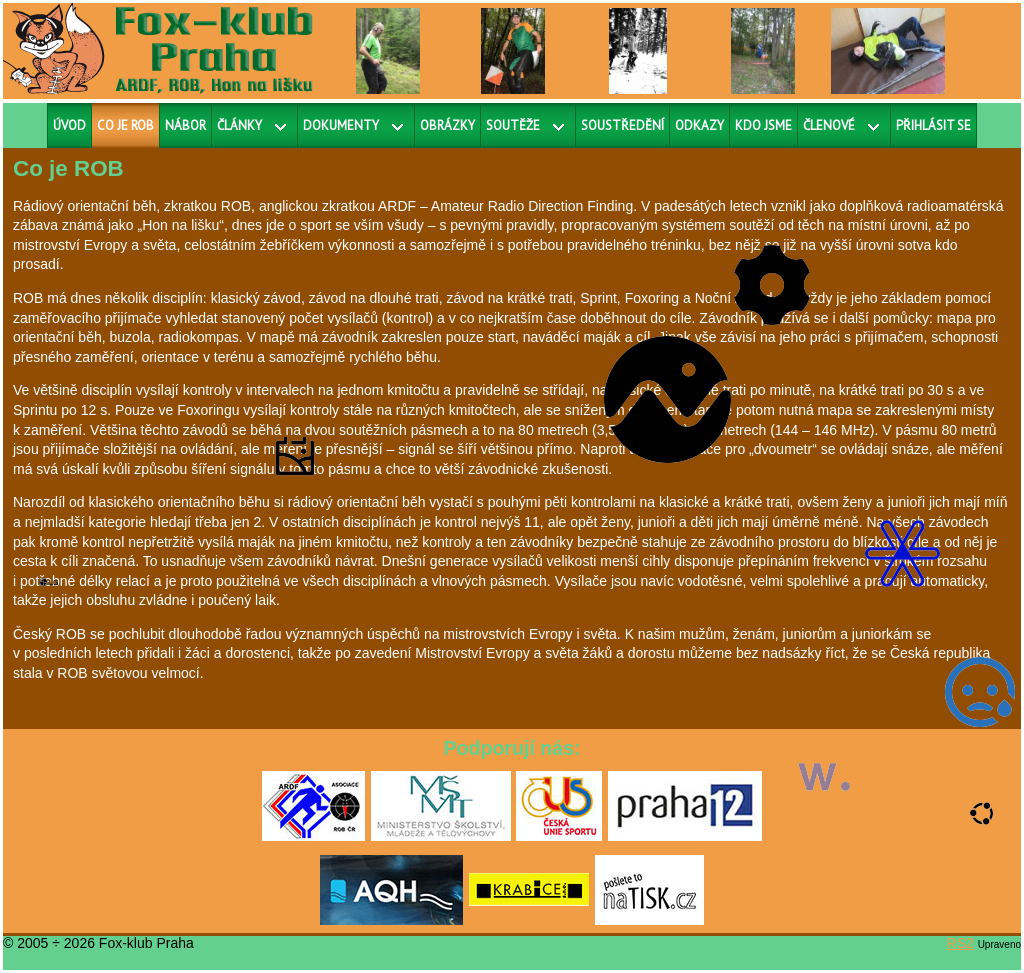  I want to click on access settings or preferences, so click(772, 285).